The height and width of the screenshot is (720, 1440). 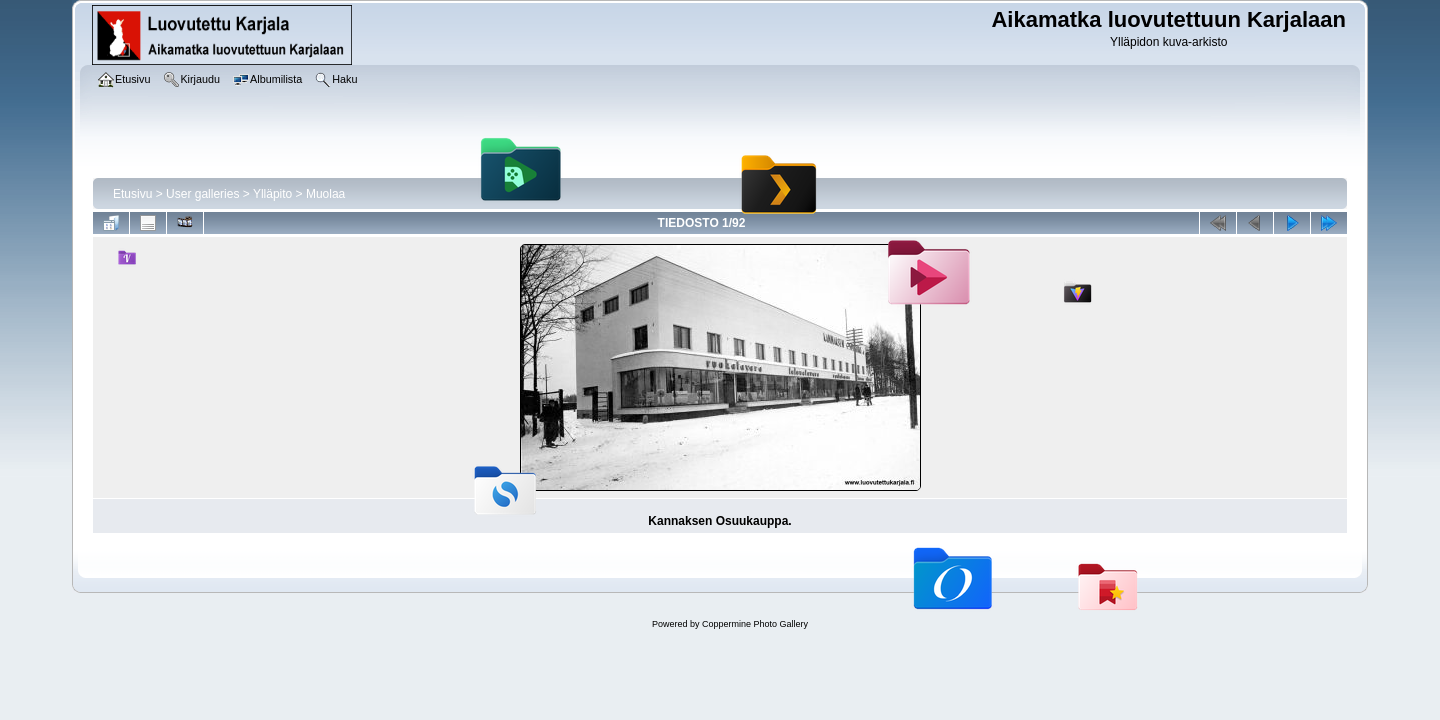 I want to click on open folder containing vala programming files, so click(x=127, y=258).